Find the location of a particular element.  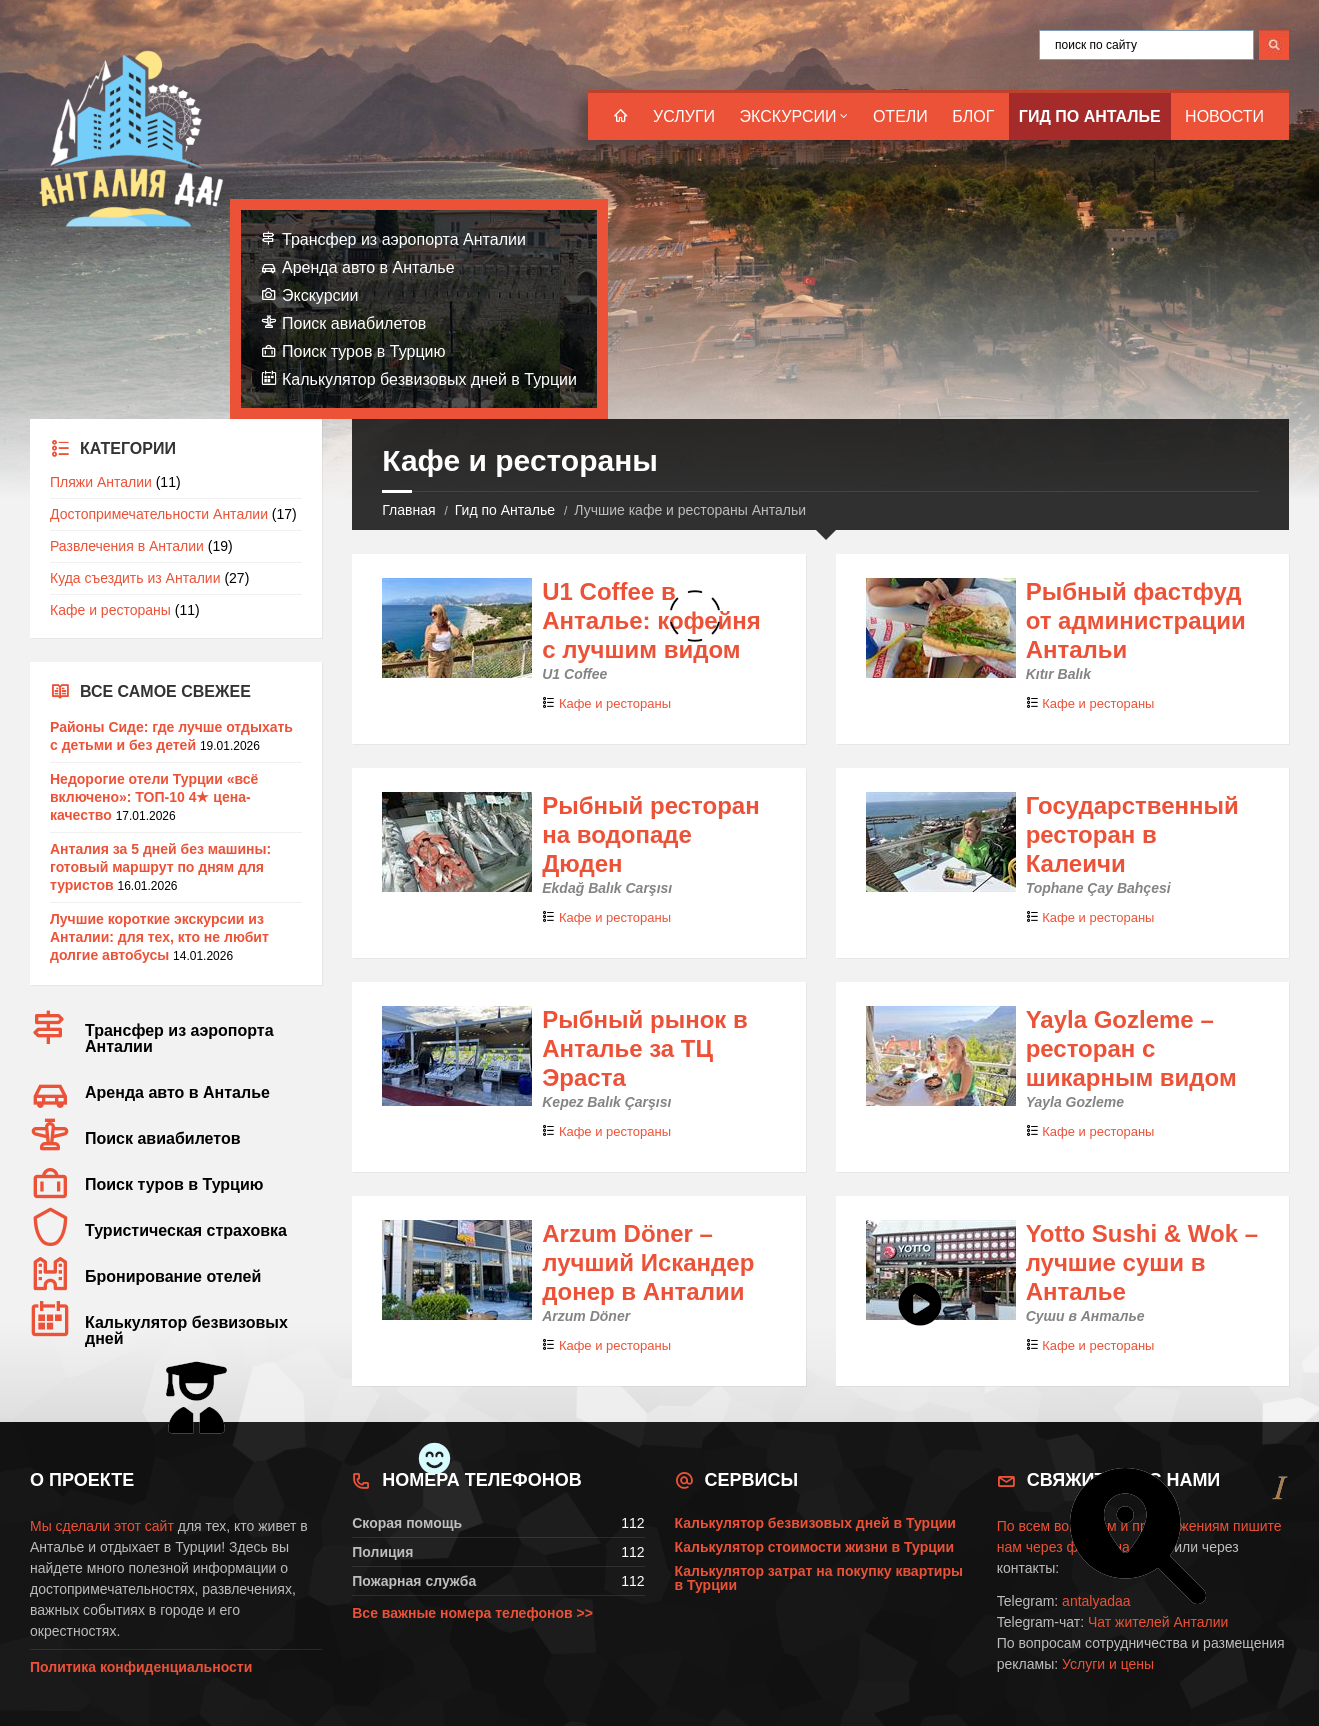

play media or video content is located at coordinates (920, 1304).